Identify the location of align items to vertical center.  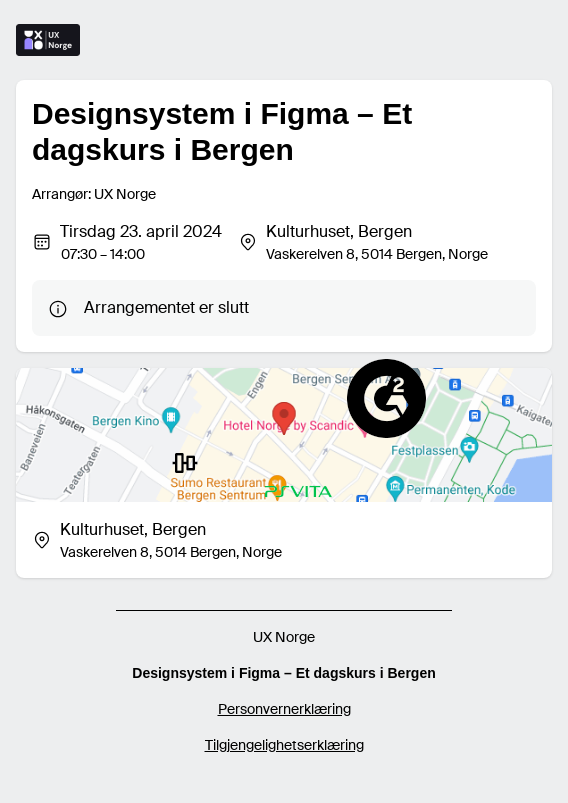
(185, 463).